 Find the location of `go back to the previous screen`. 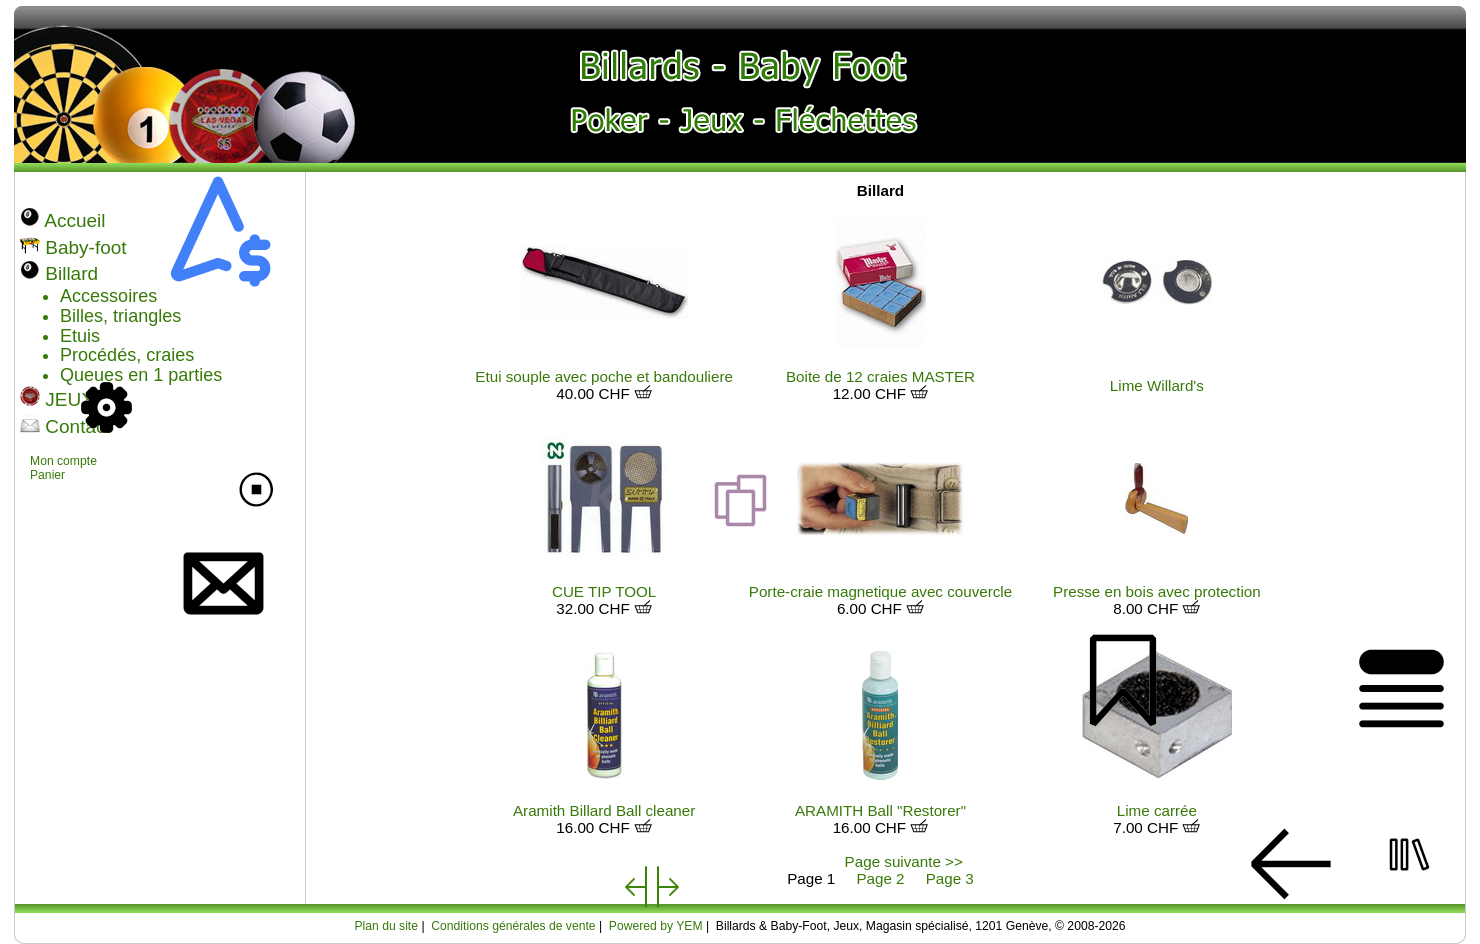

go back to the previous screen is located at coordinates (1291, 861).